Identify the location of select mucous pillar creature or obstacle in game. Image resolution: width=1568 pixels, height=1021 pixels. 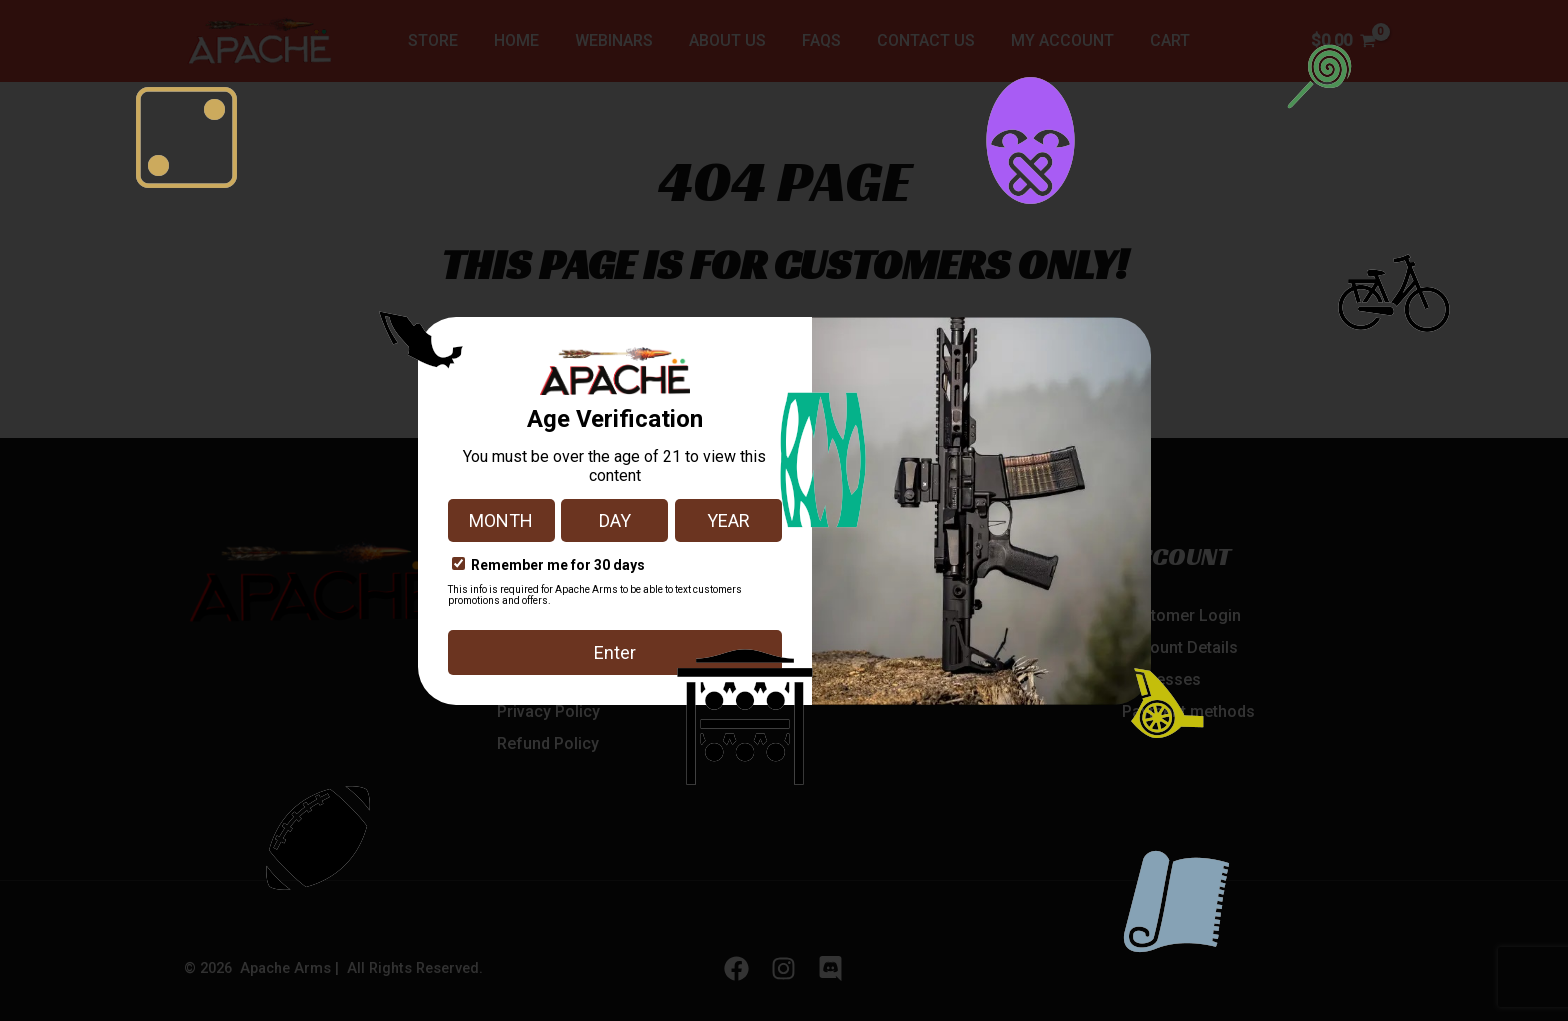
(822, 459).